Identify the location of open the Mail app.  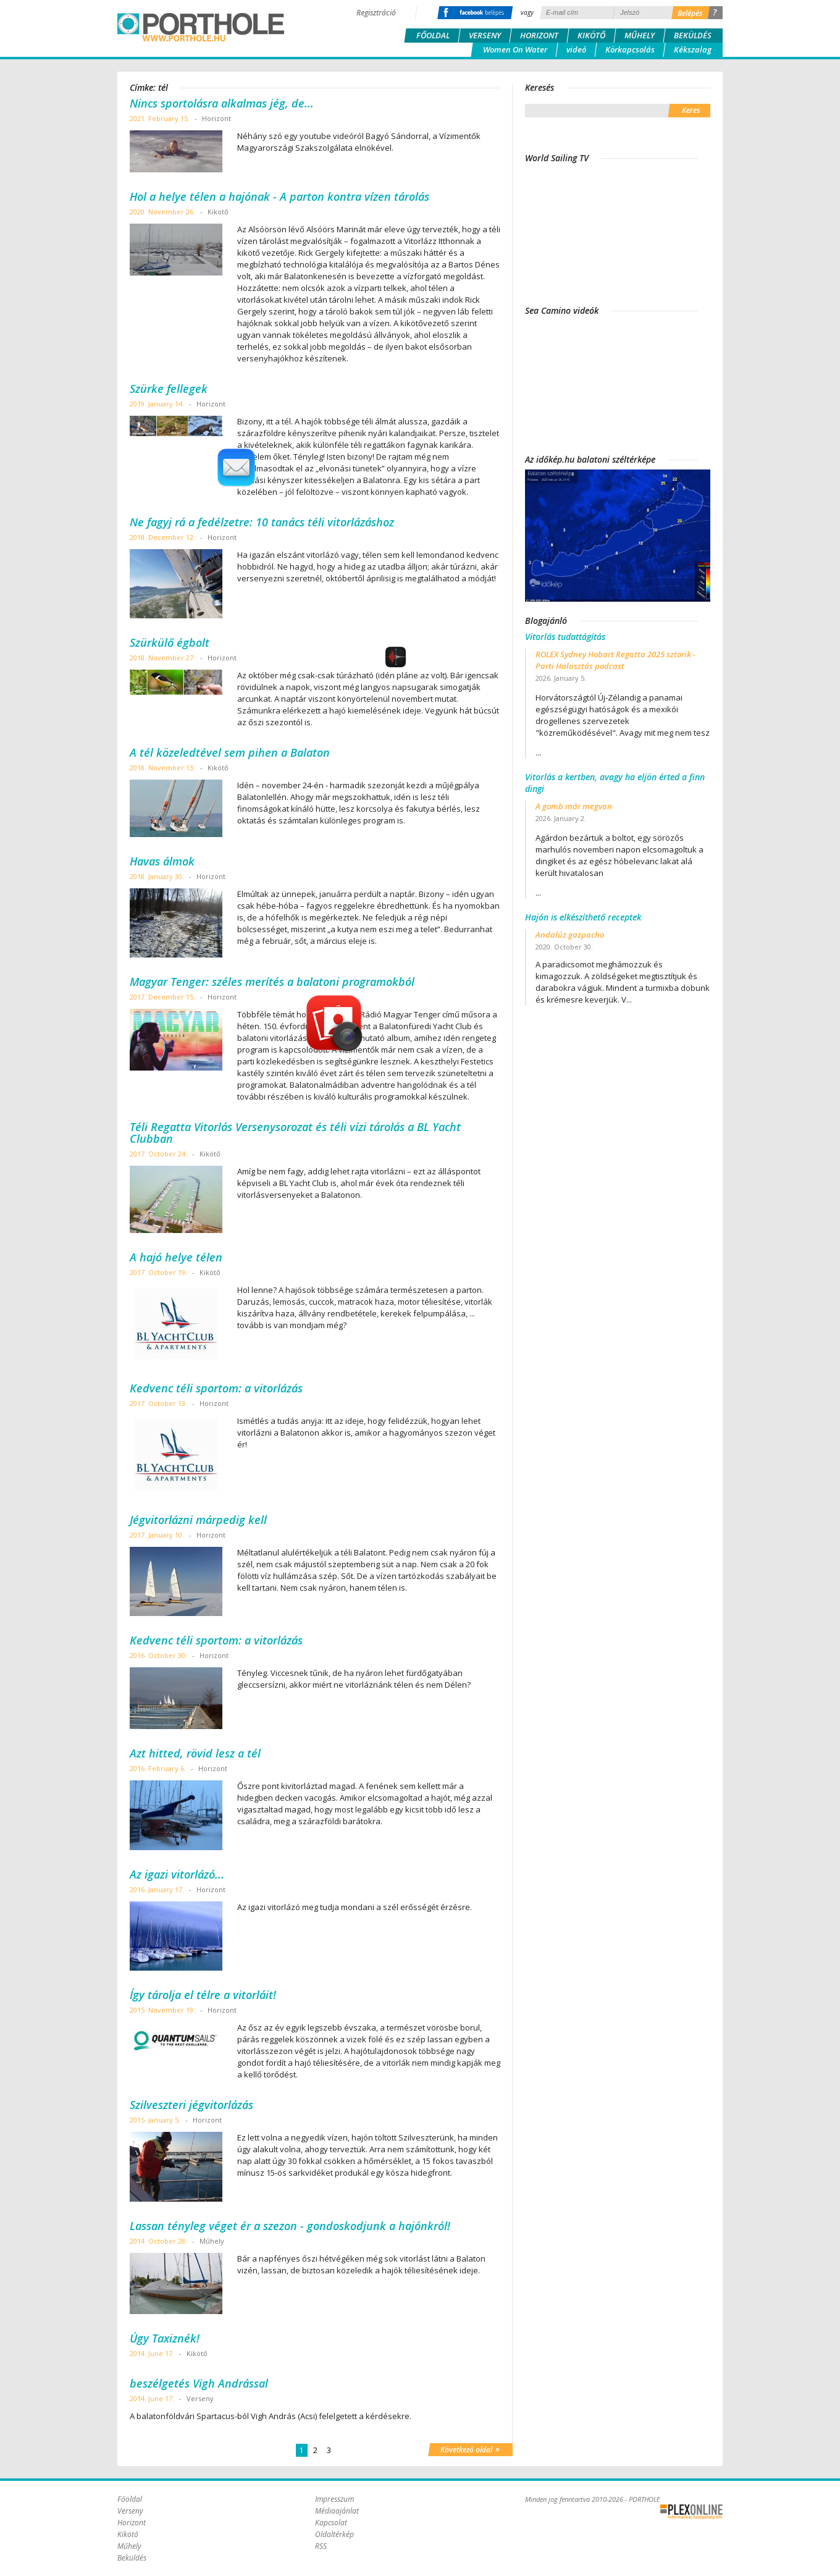
(236, 467).